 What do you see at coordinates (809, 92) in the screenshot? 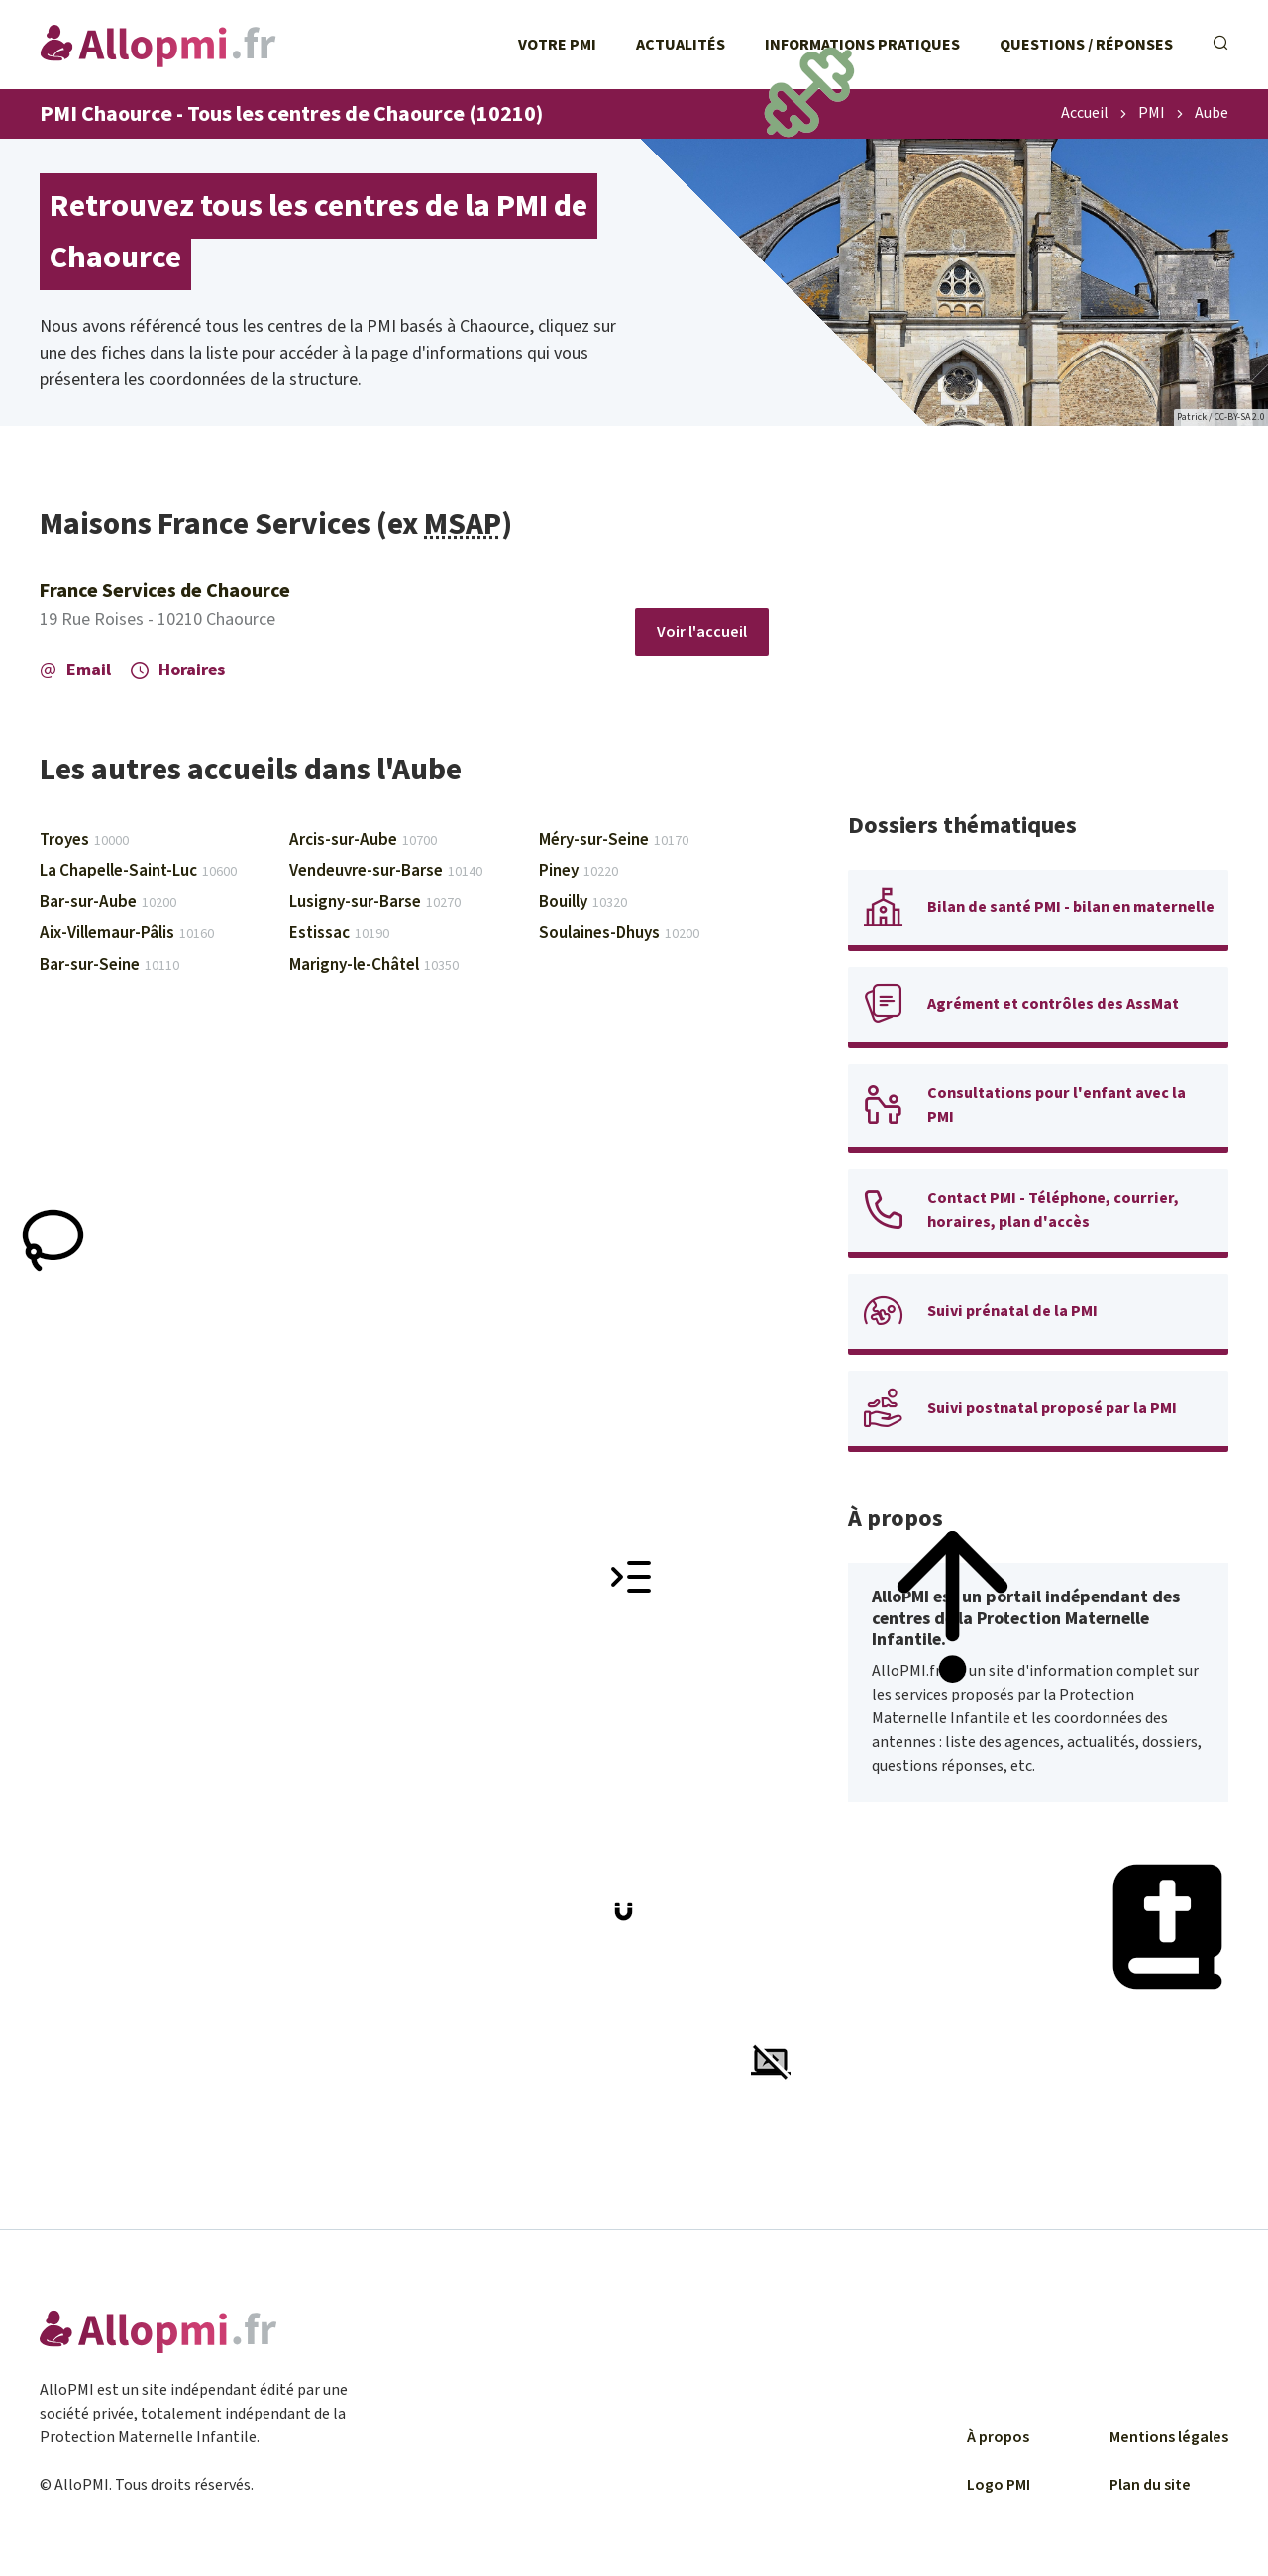
I see `access fitness or workout features` at bounding box center [809, 92].